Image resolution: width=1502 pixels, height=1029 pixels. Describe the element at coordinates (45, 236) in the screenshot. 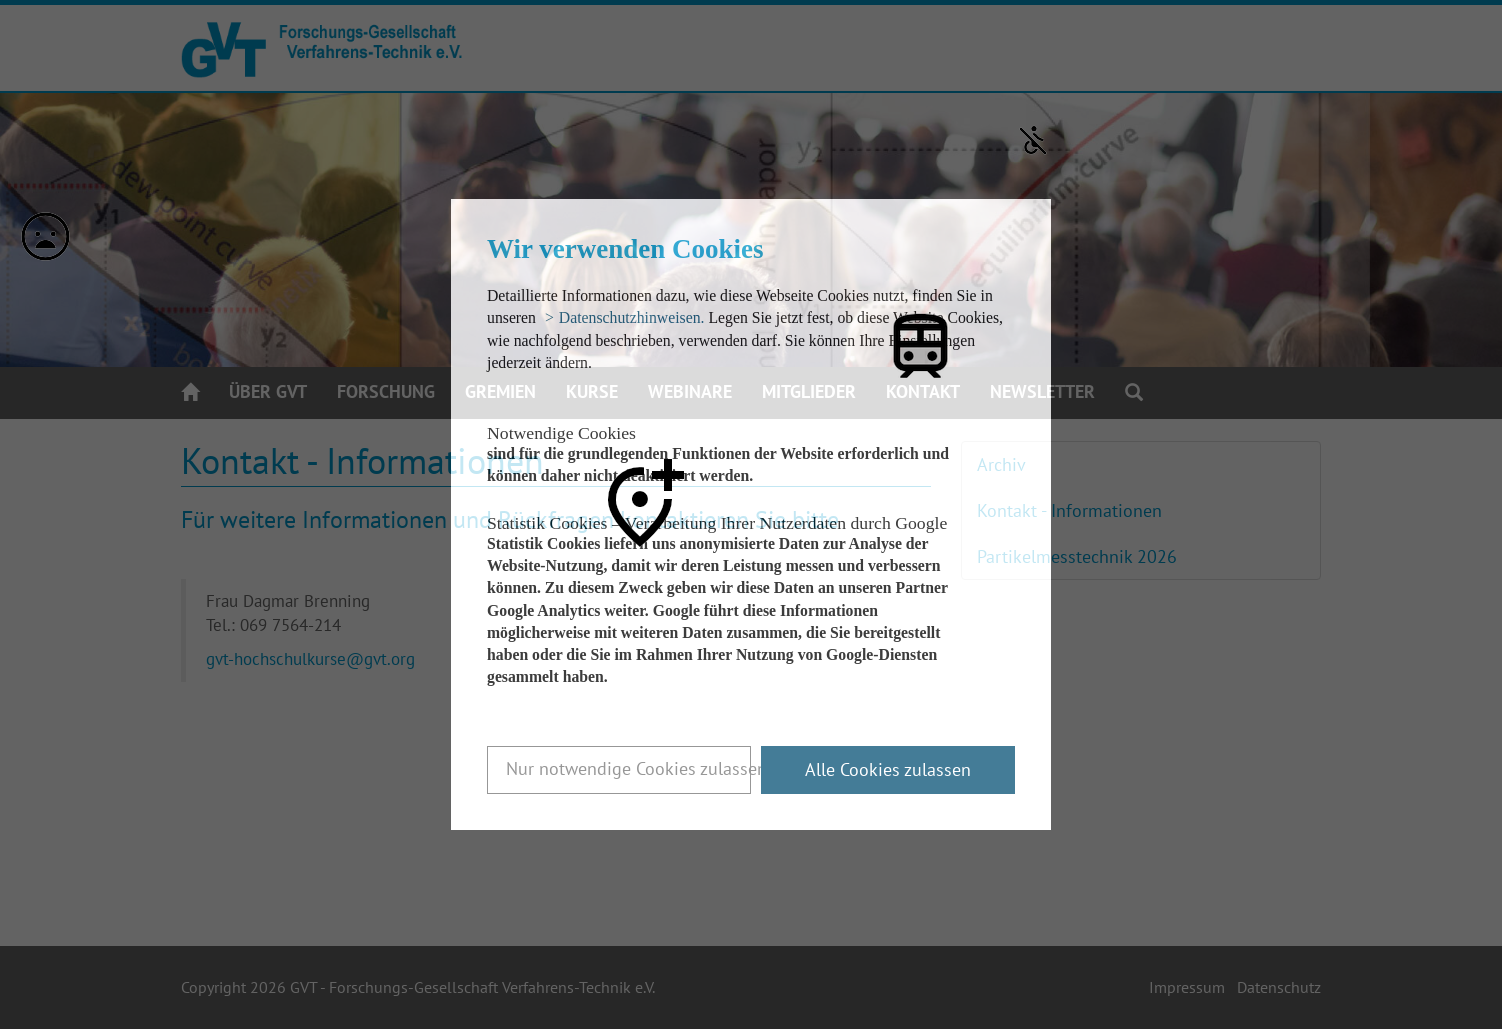

I see `express disappointment or negative feedback` at that location.